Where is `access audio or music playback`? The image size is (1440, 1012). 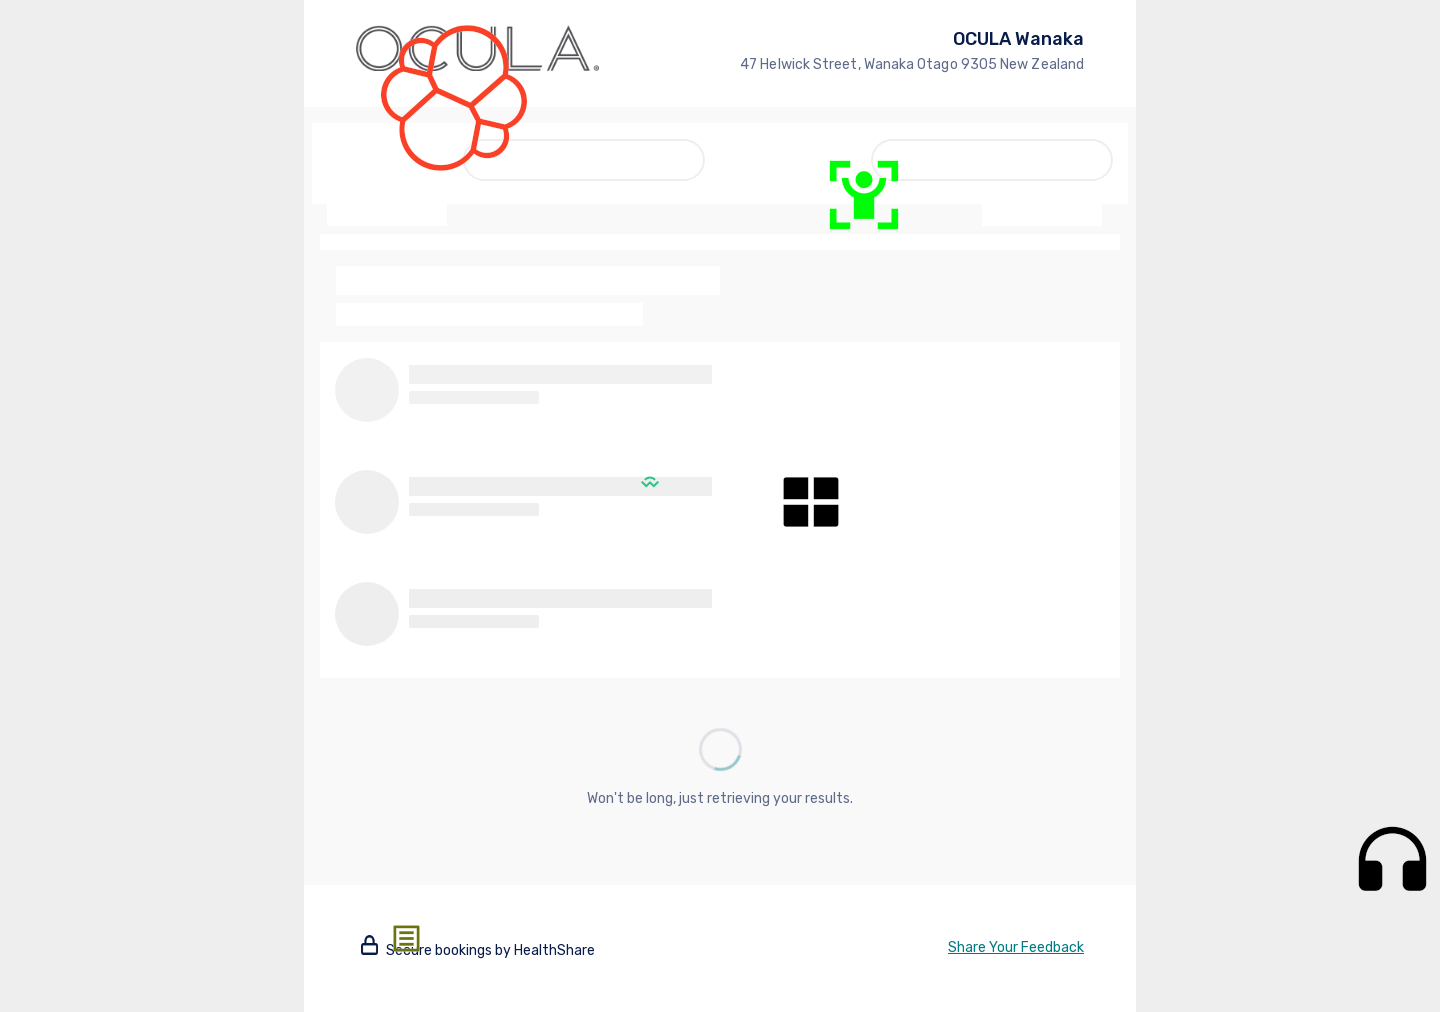 access audio or music playback is located at coordinates (1392, 860).